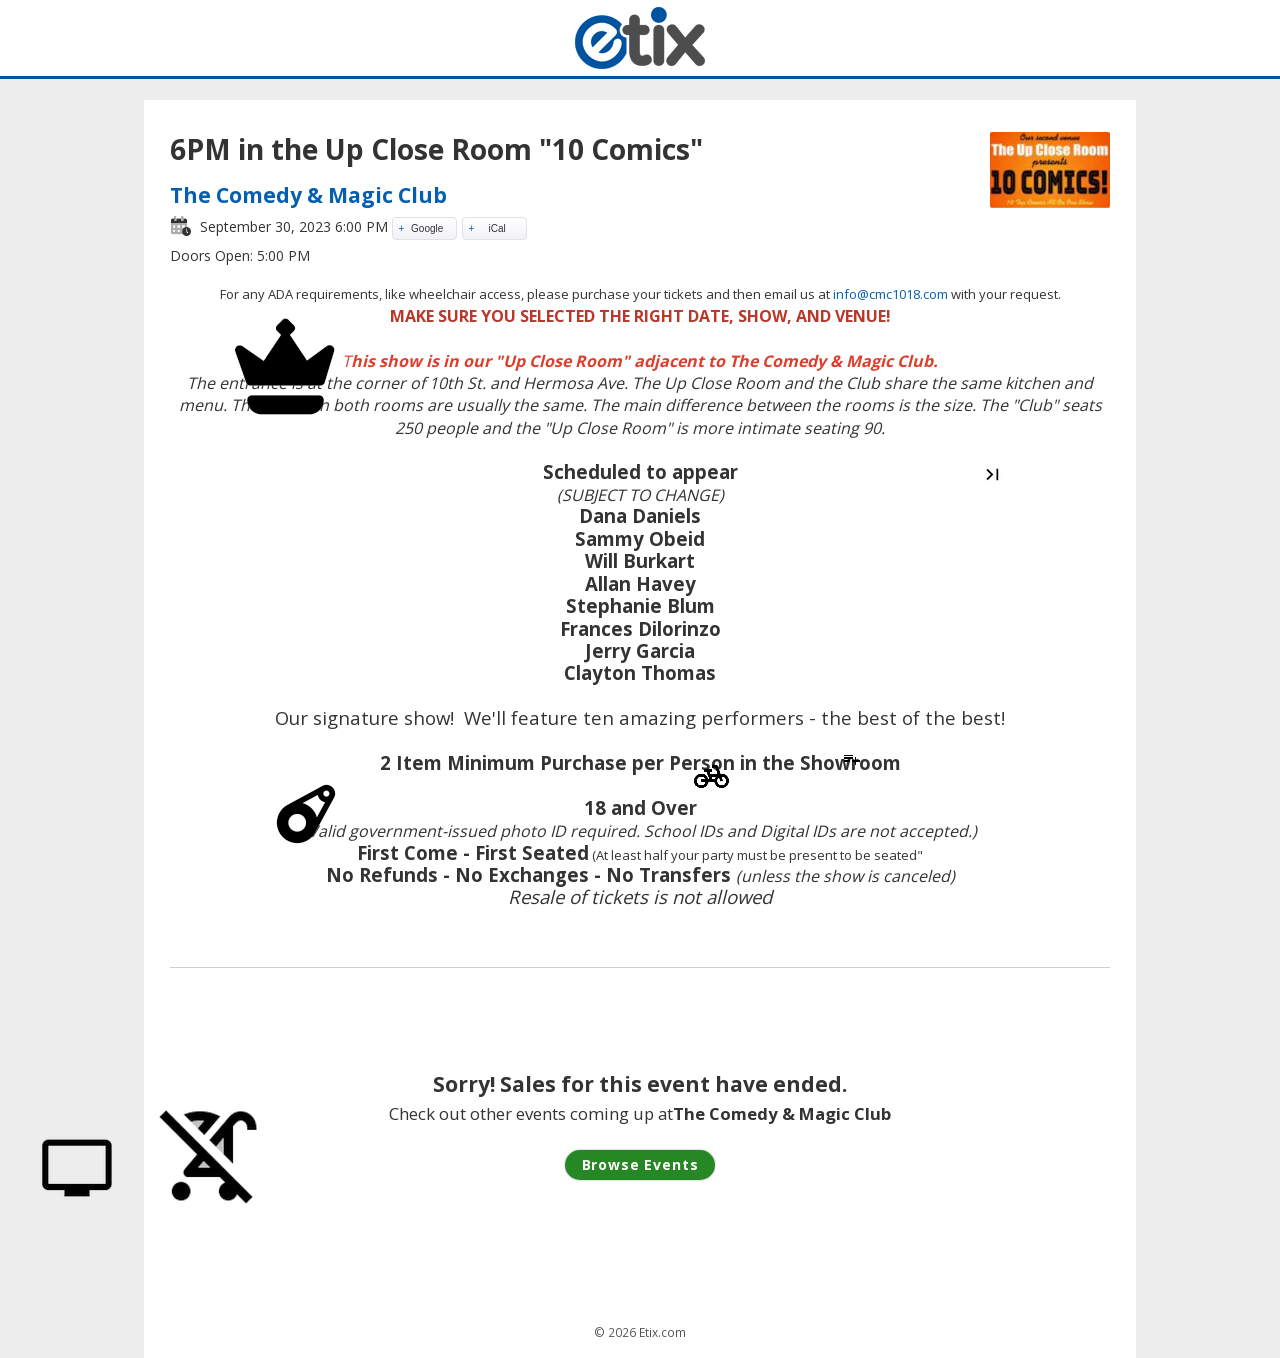  I want to click on indicates server owner status, so click(285, 366).